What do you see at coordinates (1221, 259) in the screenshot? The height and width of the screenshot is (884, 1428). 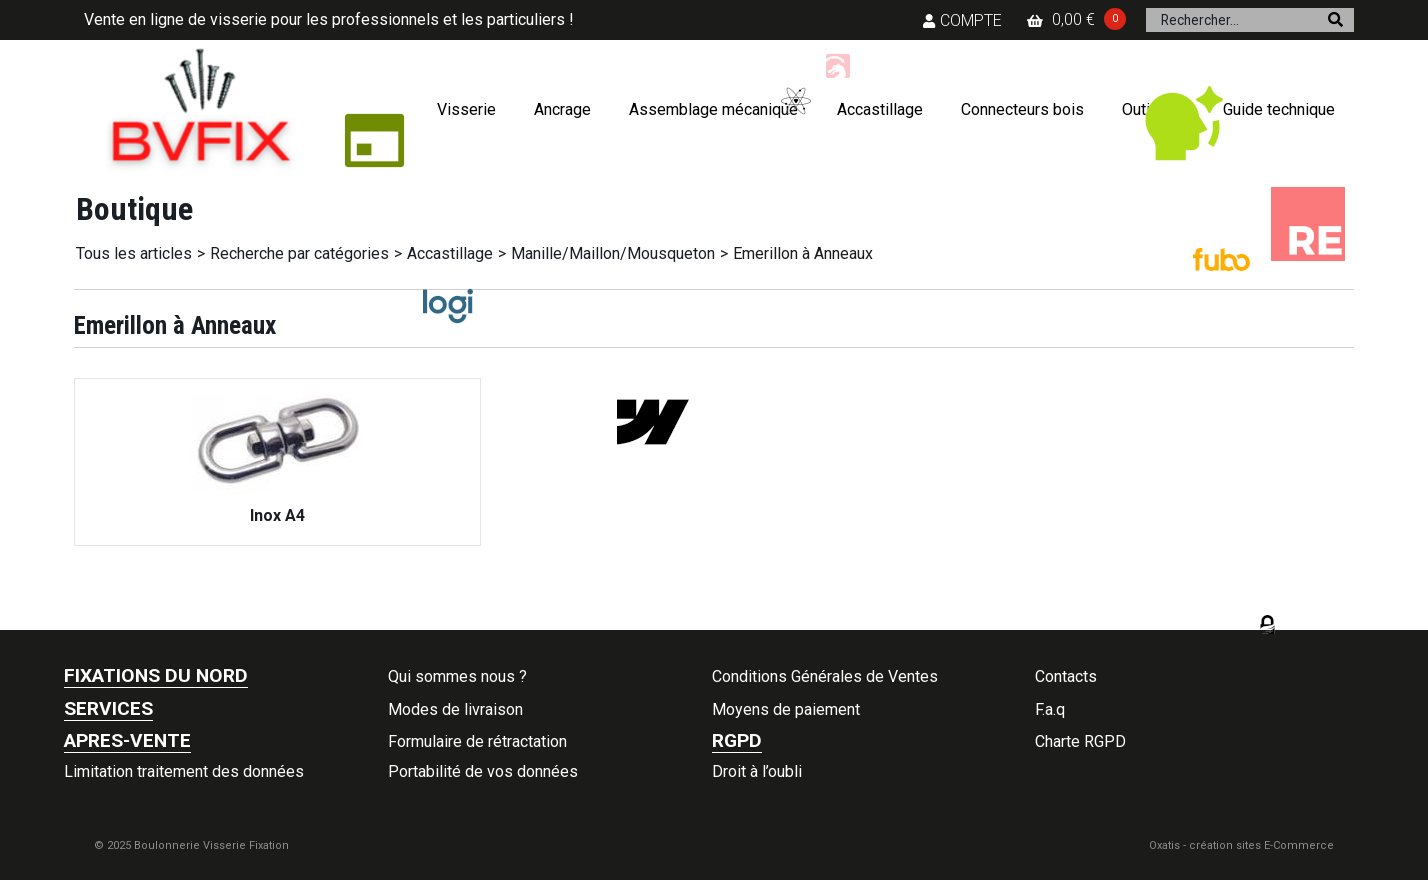 I see `open the fuboTV streaming app` at bounding box center [1221, 259].